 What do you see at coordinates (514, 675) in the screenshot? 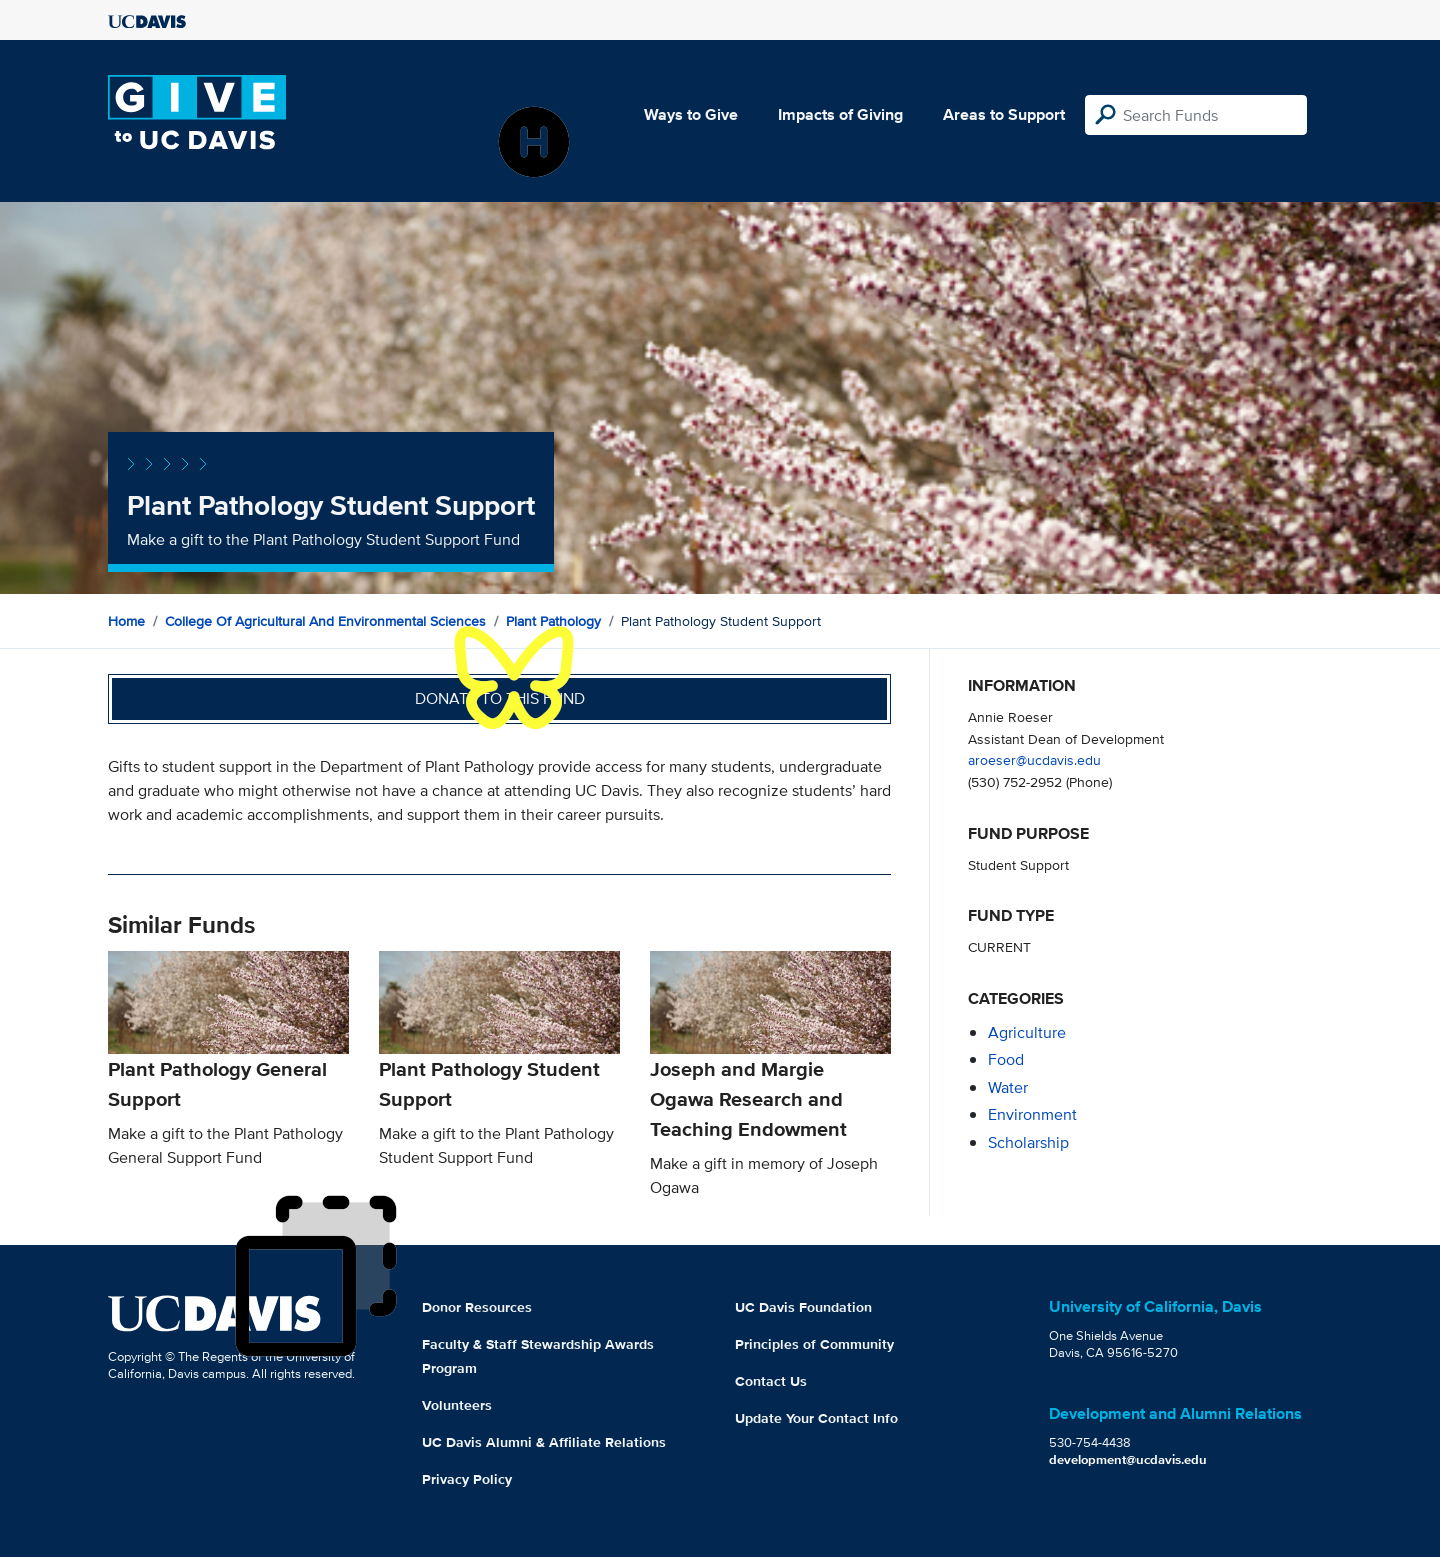
I see `open the Bluesky app` at bounding box center [514, 675].